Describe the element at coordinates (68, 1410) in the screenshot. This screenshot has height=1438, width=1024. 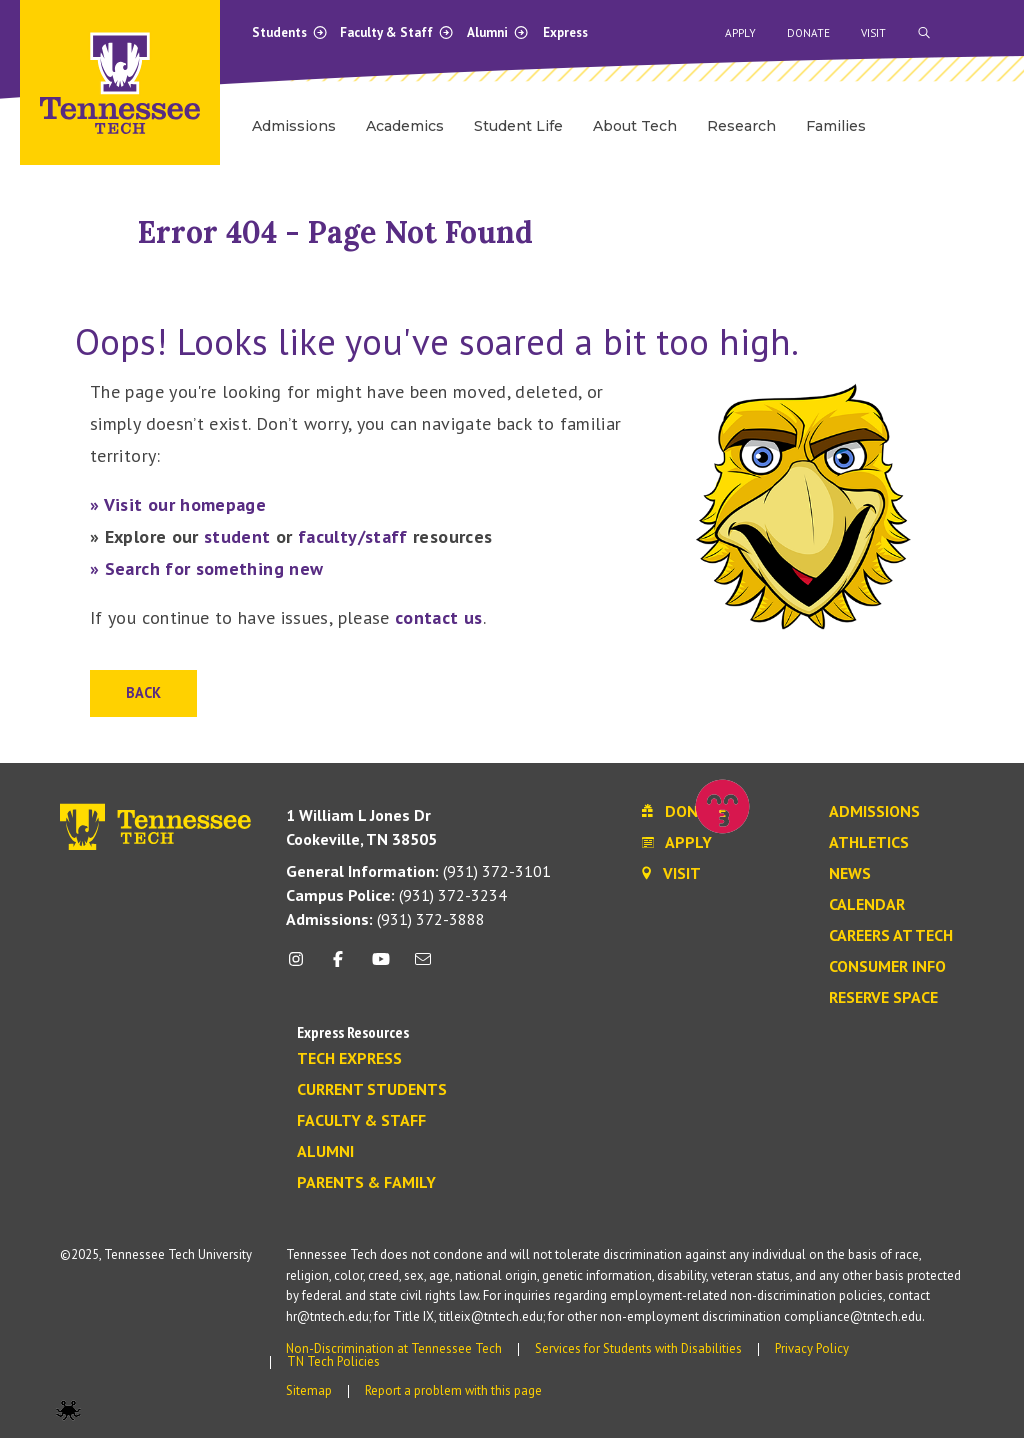
I see `represents pastafarianism or the flying spaghetti monster` at that location.